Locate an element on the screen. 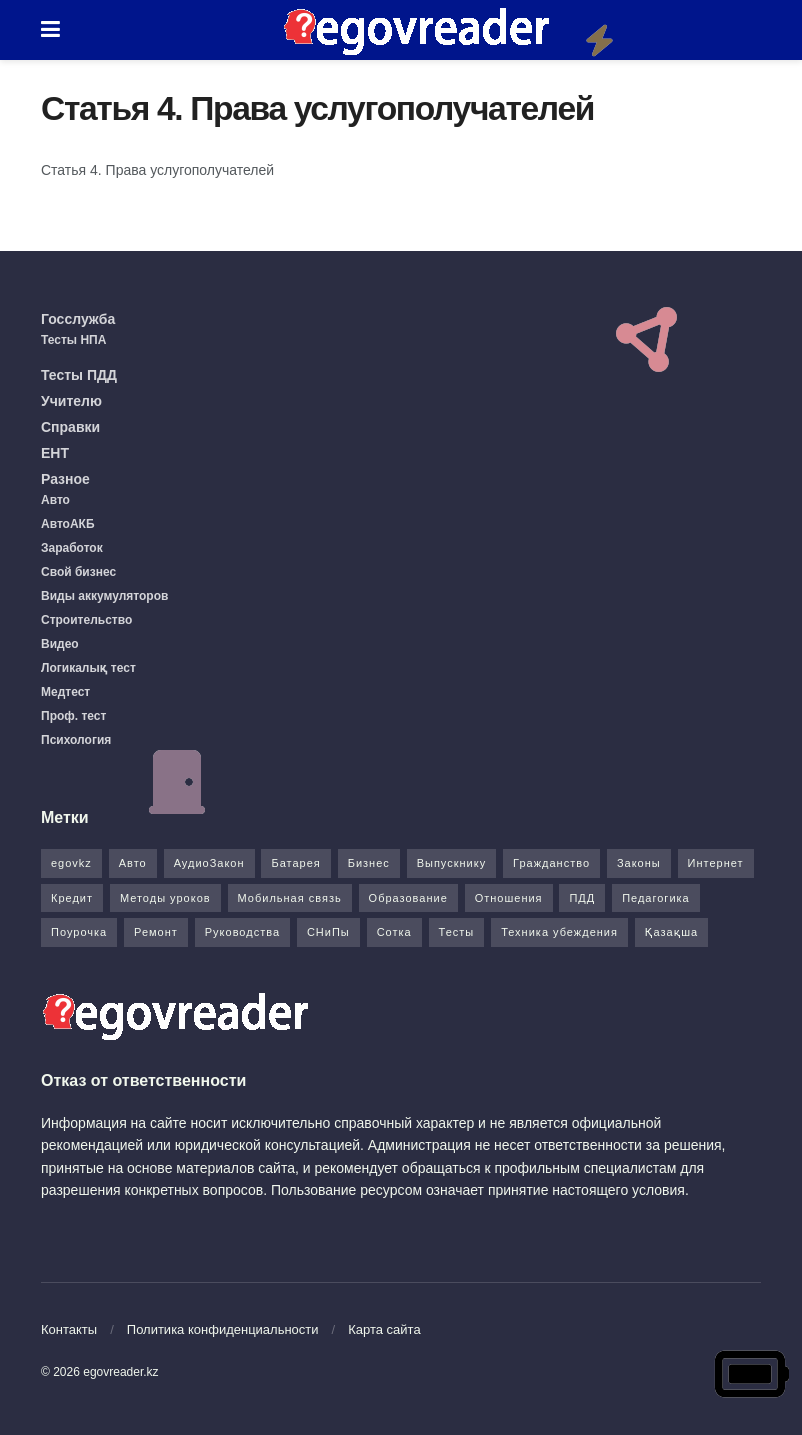 This screenshot has height=1435, width=802. indicates quick actions or flash features is located at coordinates (599, 40).